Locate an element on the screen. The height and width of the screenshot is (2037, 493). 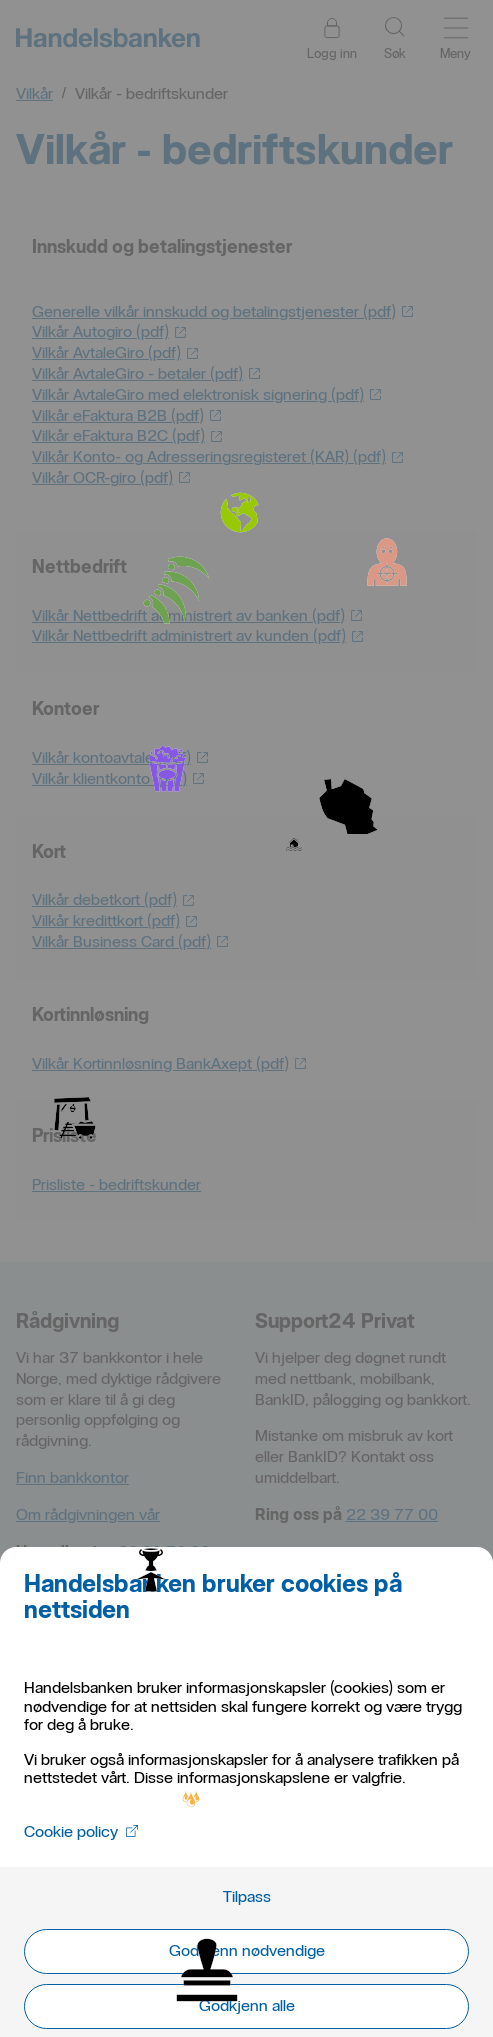
switch to global or worldwide view is located at coordinates (240, 512).